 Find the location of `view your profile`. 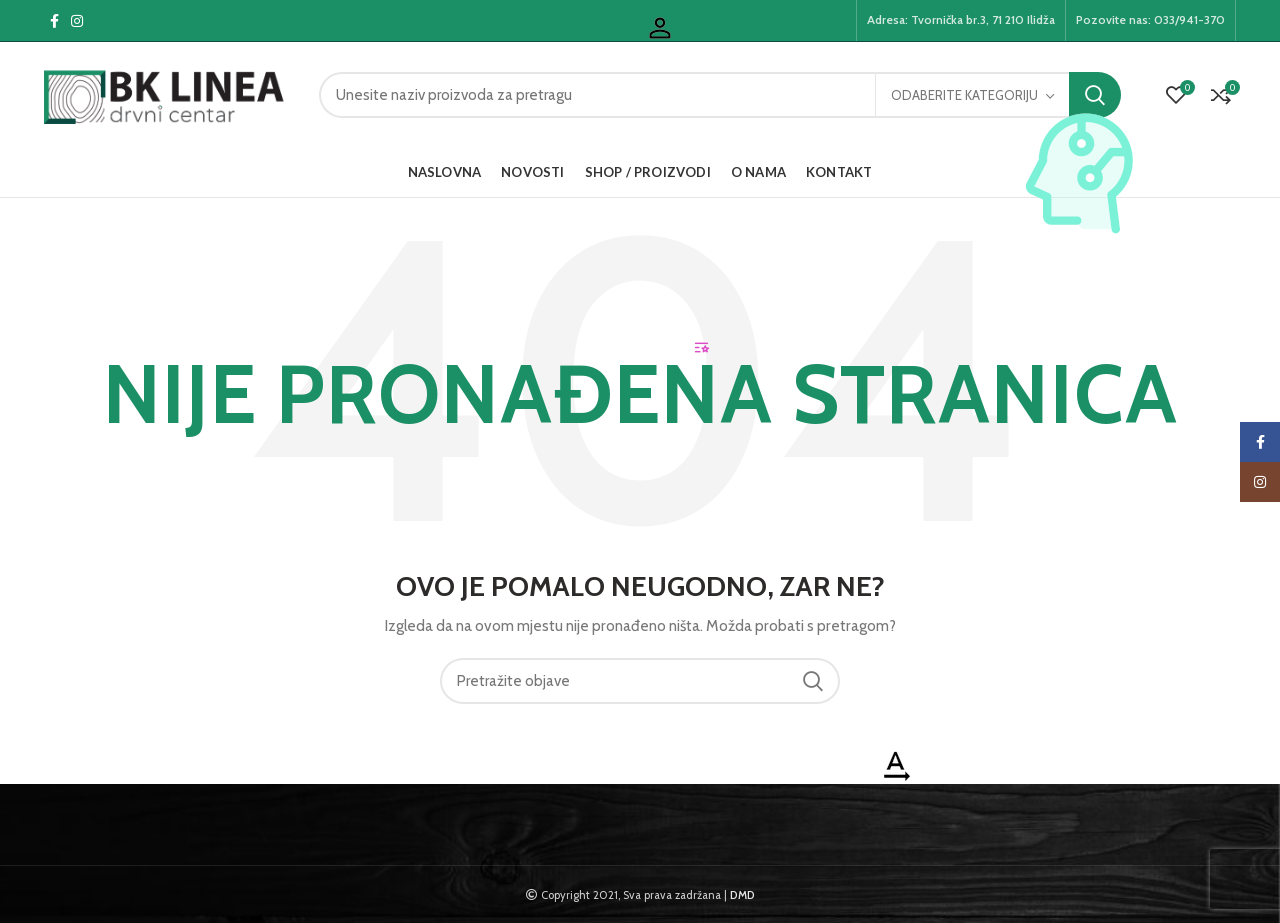

view your profile is located at coordinates (660, 28).